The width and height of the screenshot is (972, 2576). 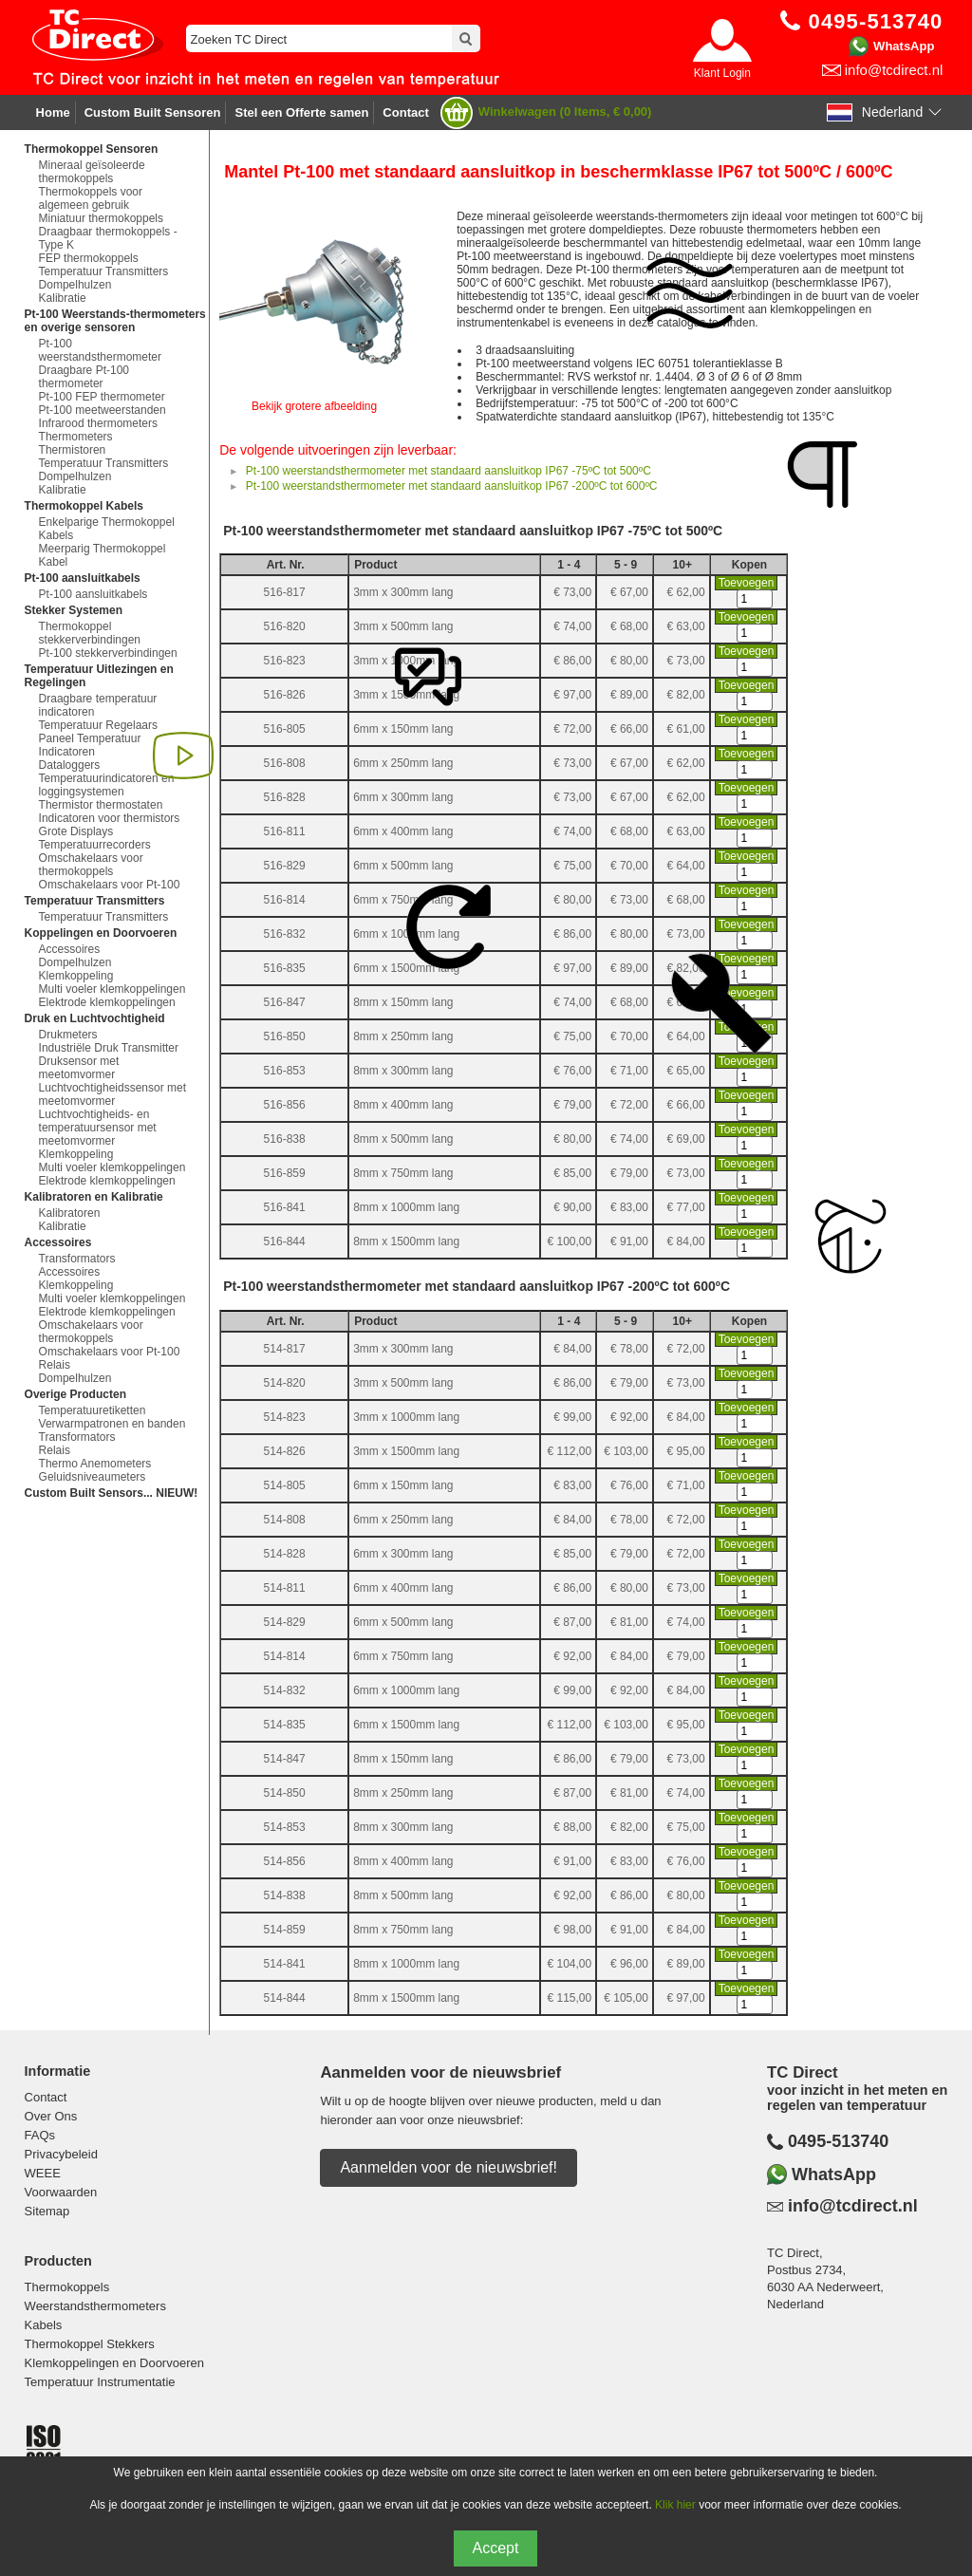 I want to click on redo the last action, so click(x=448, y=926).